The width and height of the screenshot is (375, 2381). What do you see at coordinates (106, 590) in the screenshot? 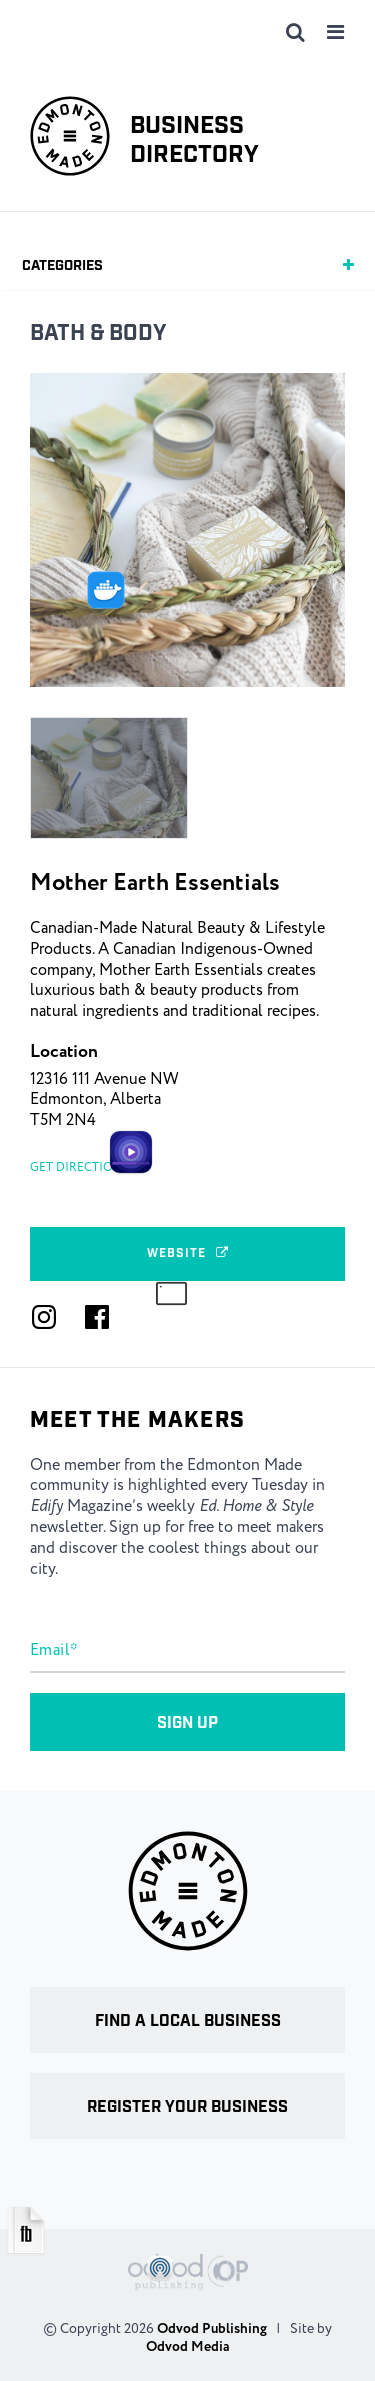
I see `open Docker Desktop application` at bounding box center [106, 590].